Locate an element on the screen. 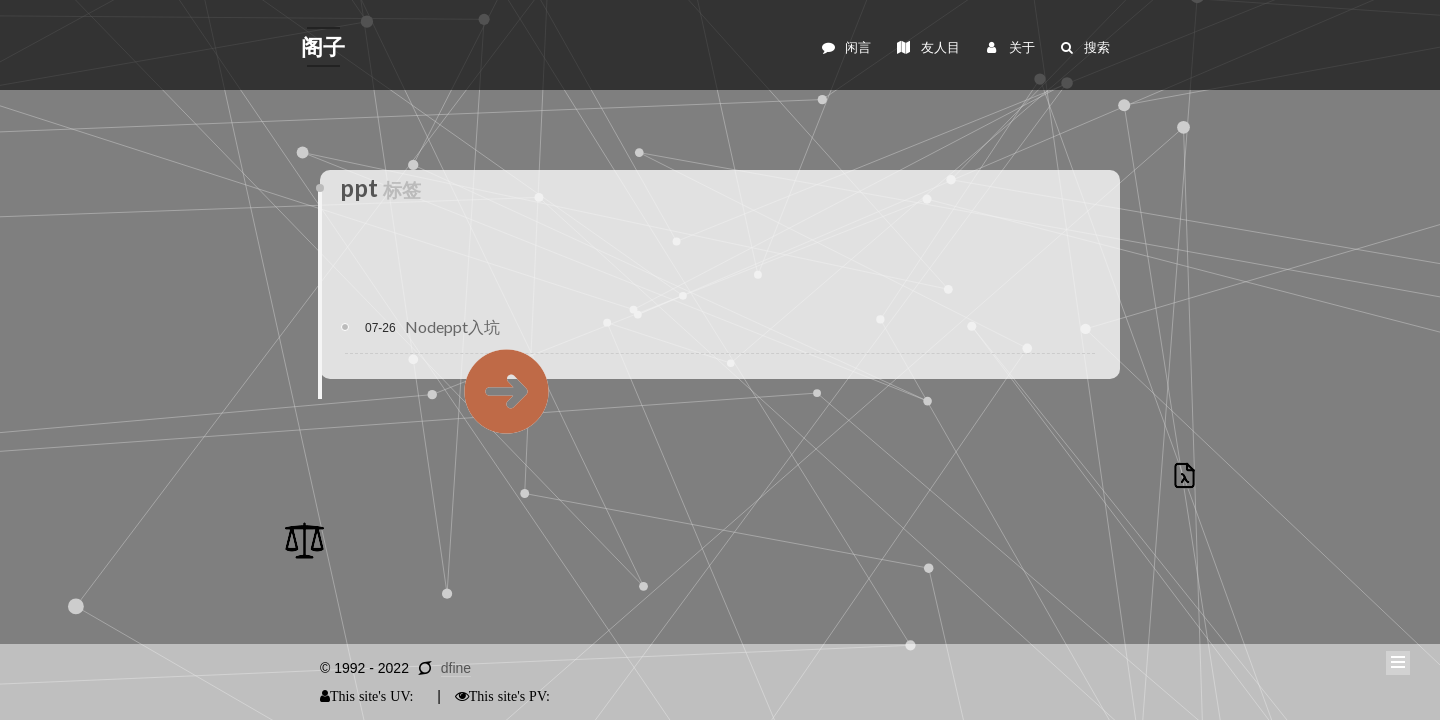 The image size is (1440, 720). access legal or compliance settings is located at coordinates (304, 540).